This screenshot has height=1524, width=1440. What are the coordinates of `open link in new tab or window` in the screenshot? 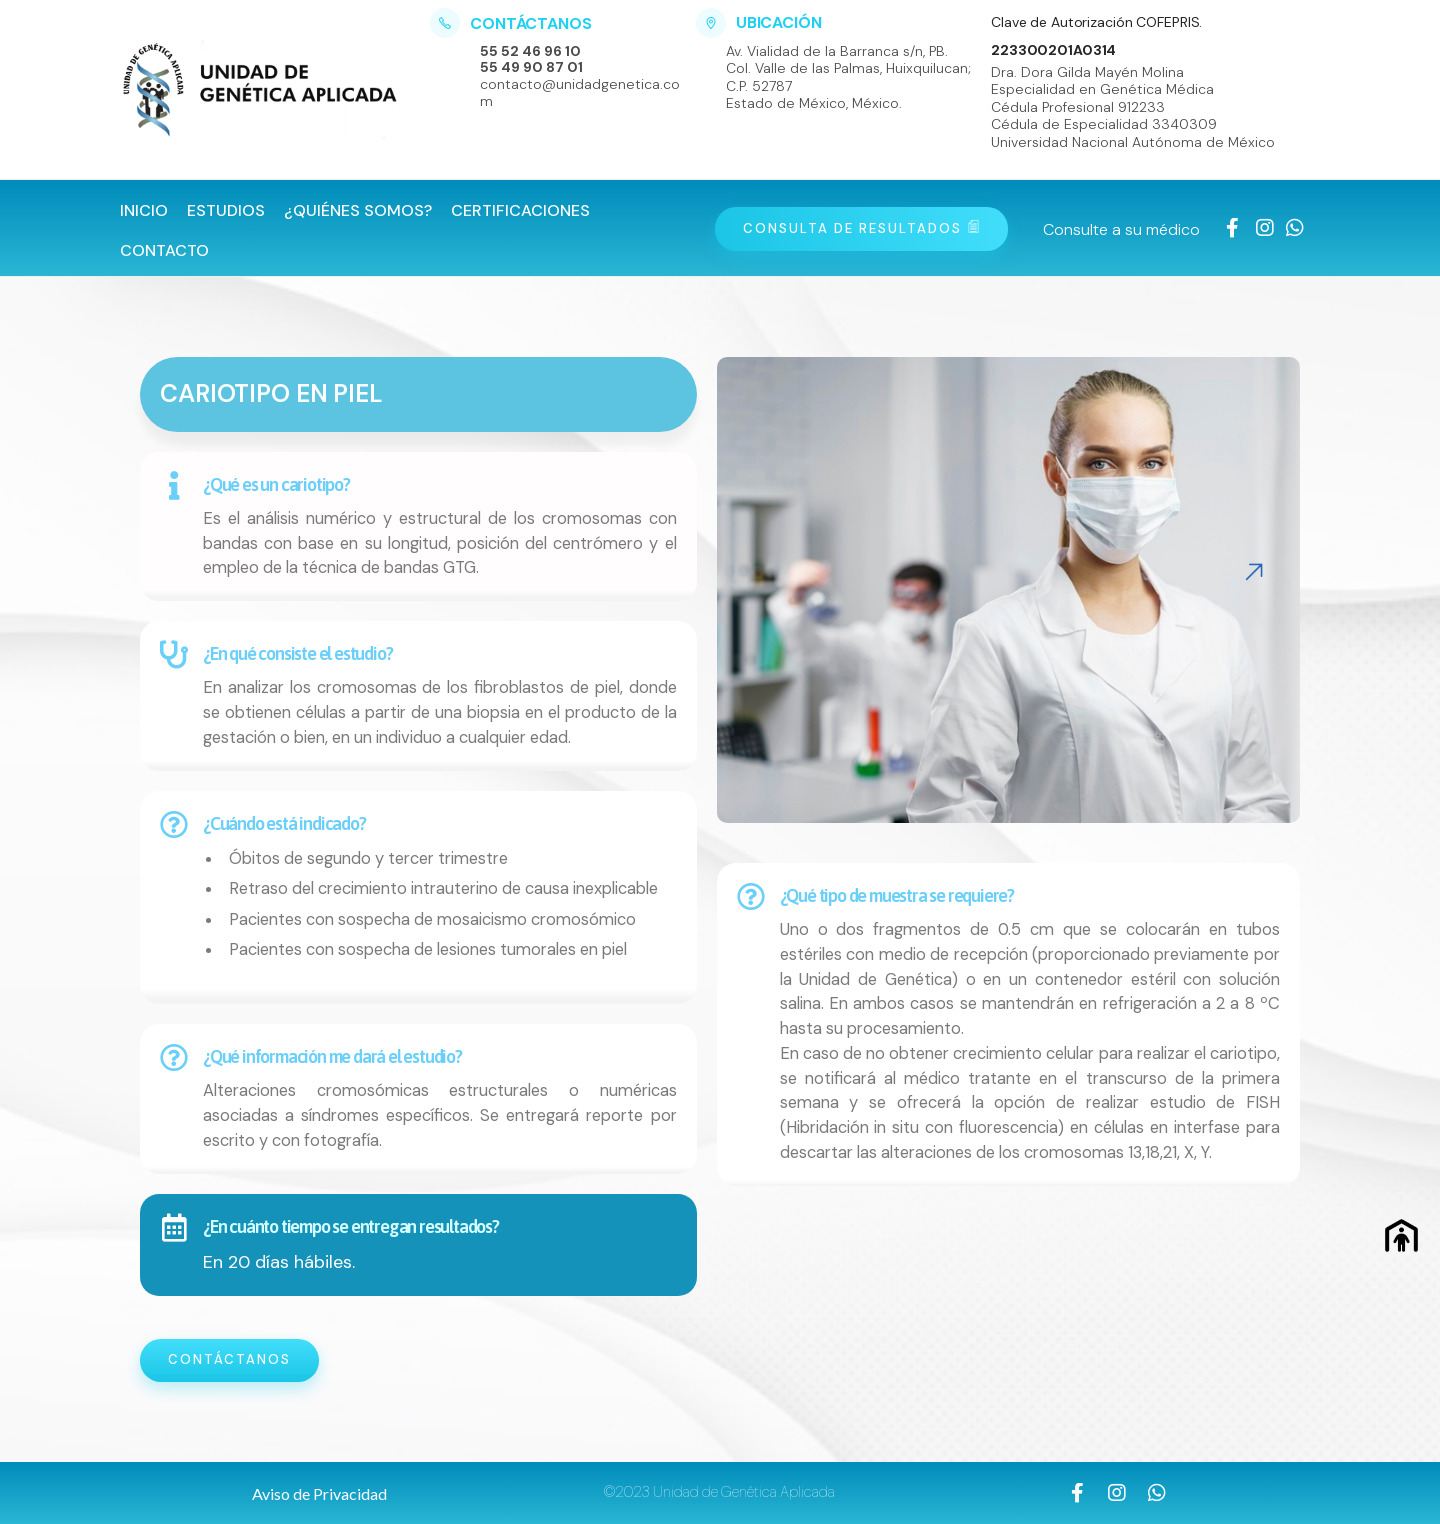 It's located at (1253, 572).